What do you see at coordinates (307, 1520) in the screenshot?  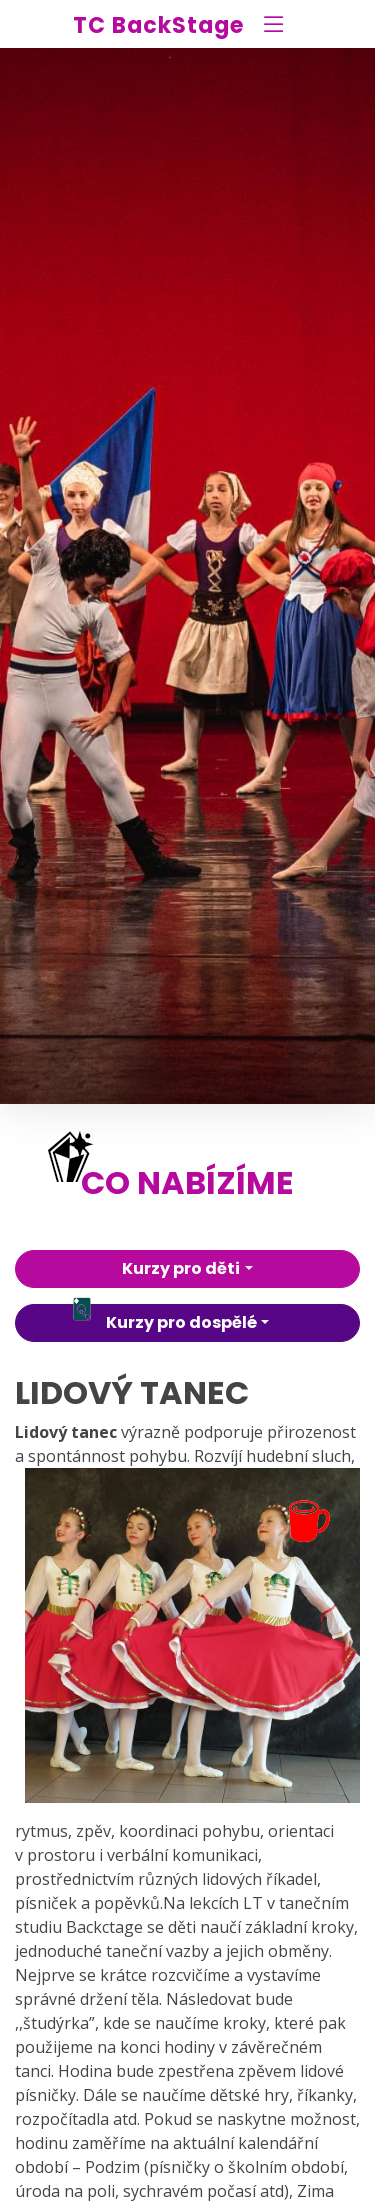 I see `access a café or coffee shop feature` at bounding box center [307, 1520].